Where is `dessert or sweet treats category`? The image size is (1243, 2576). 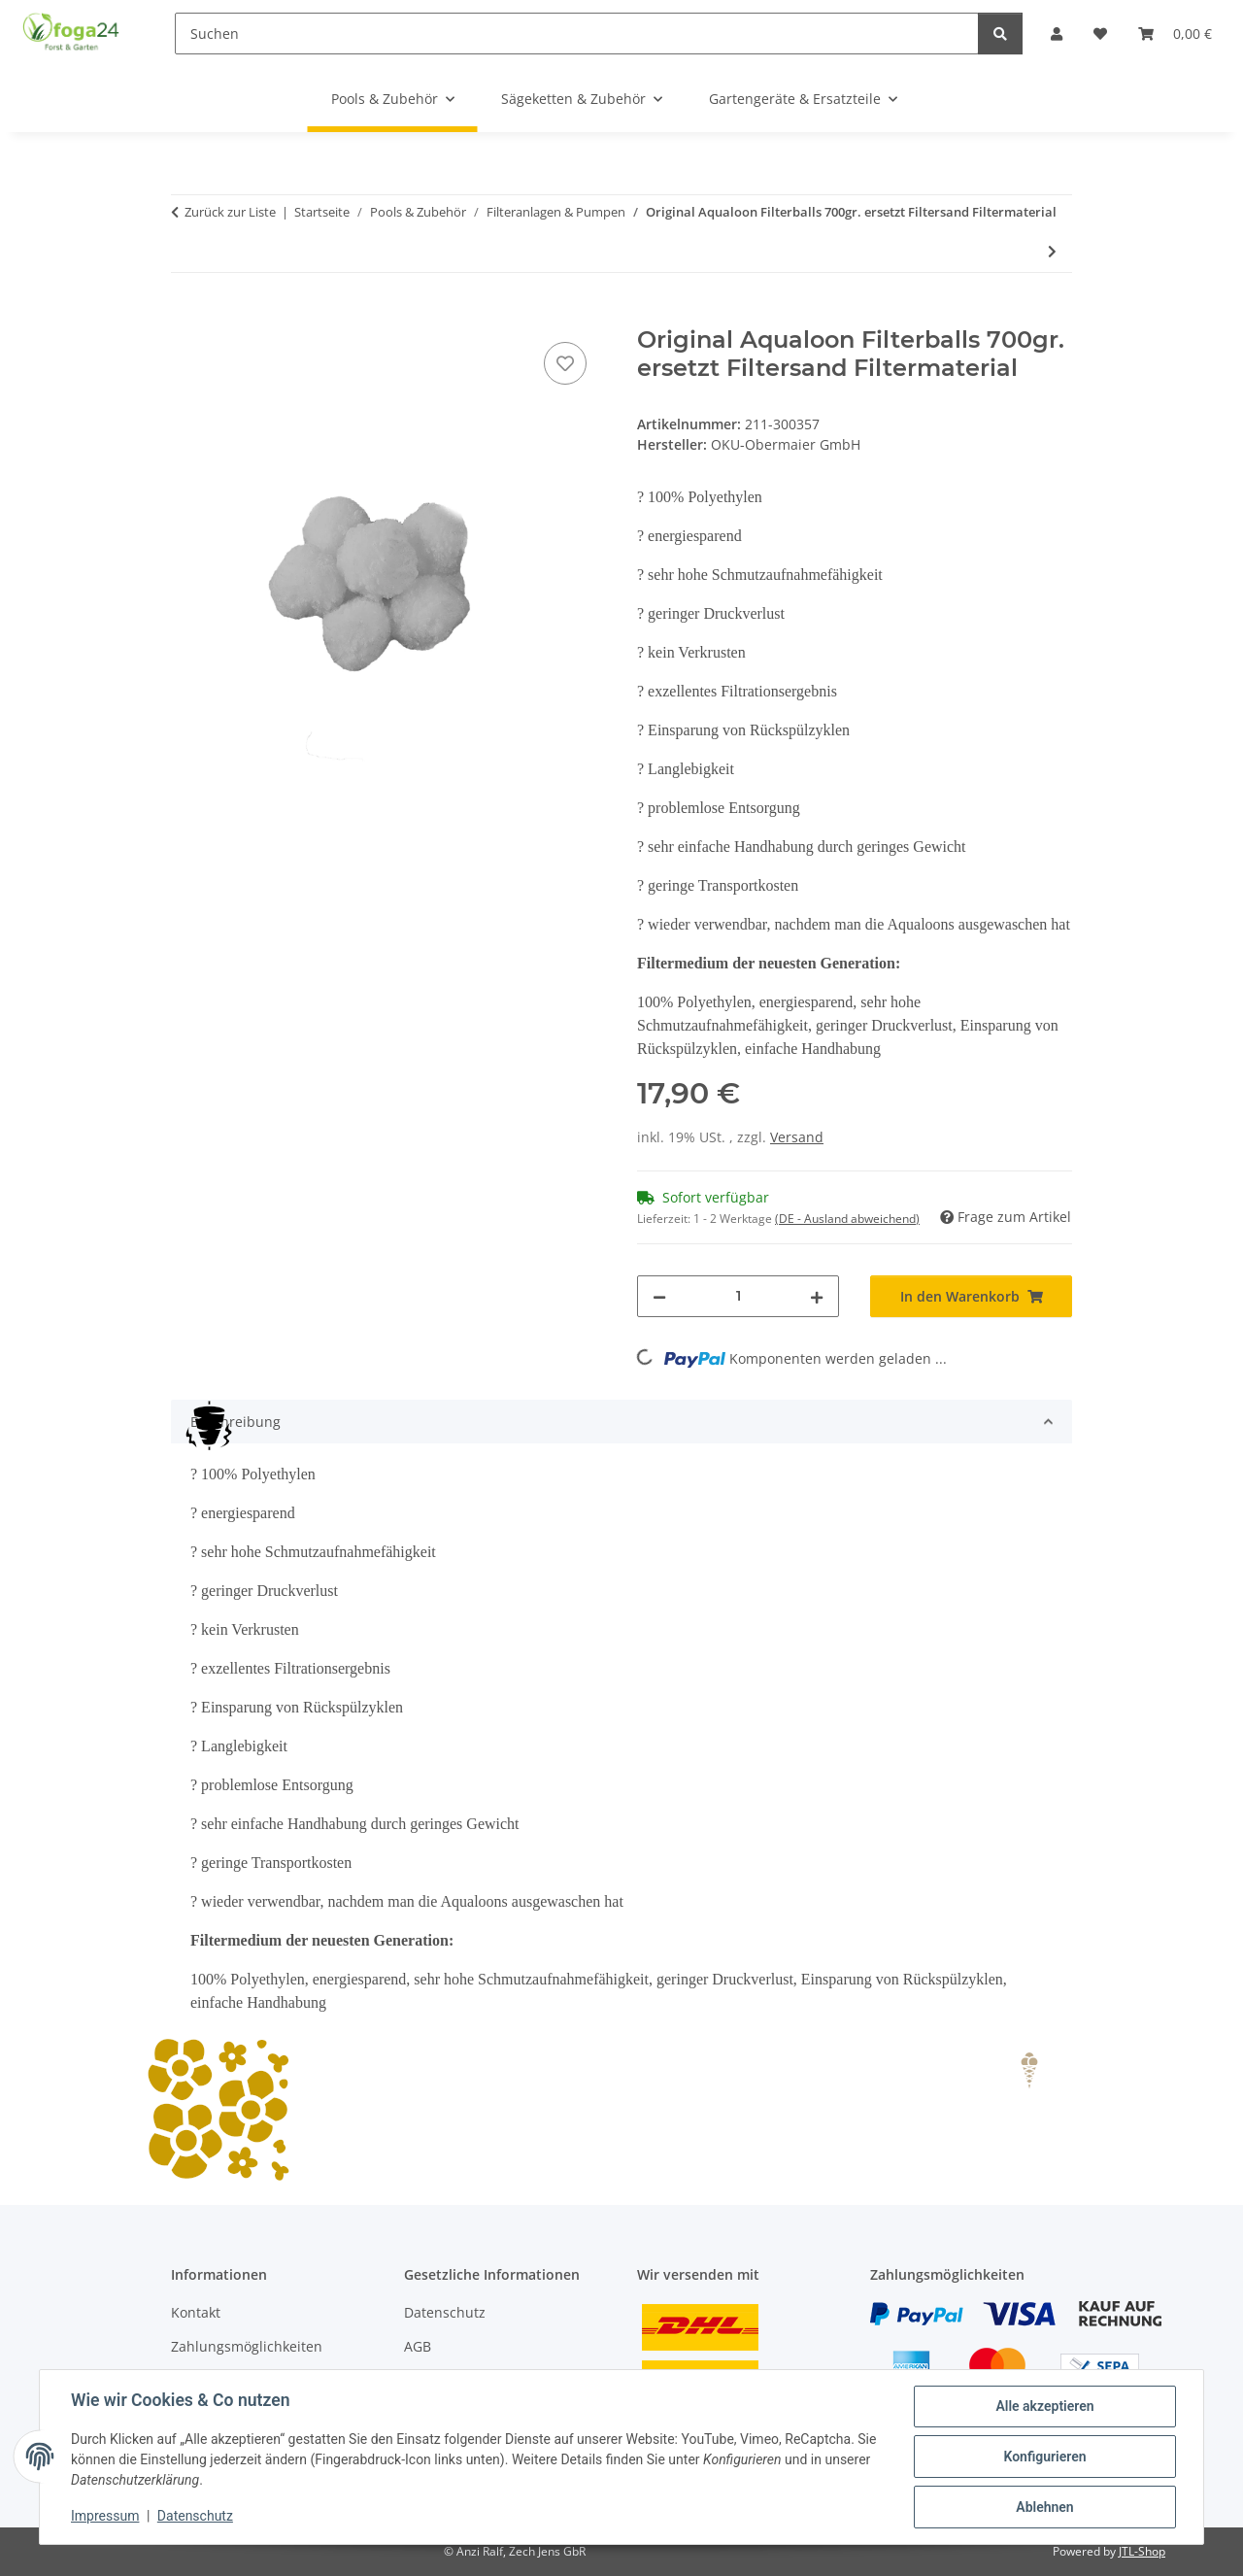
dessert or sweet treats category is located at coordinates (1029, 2071).